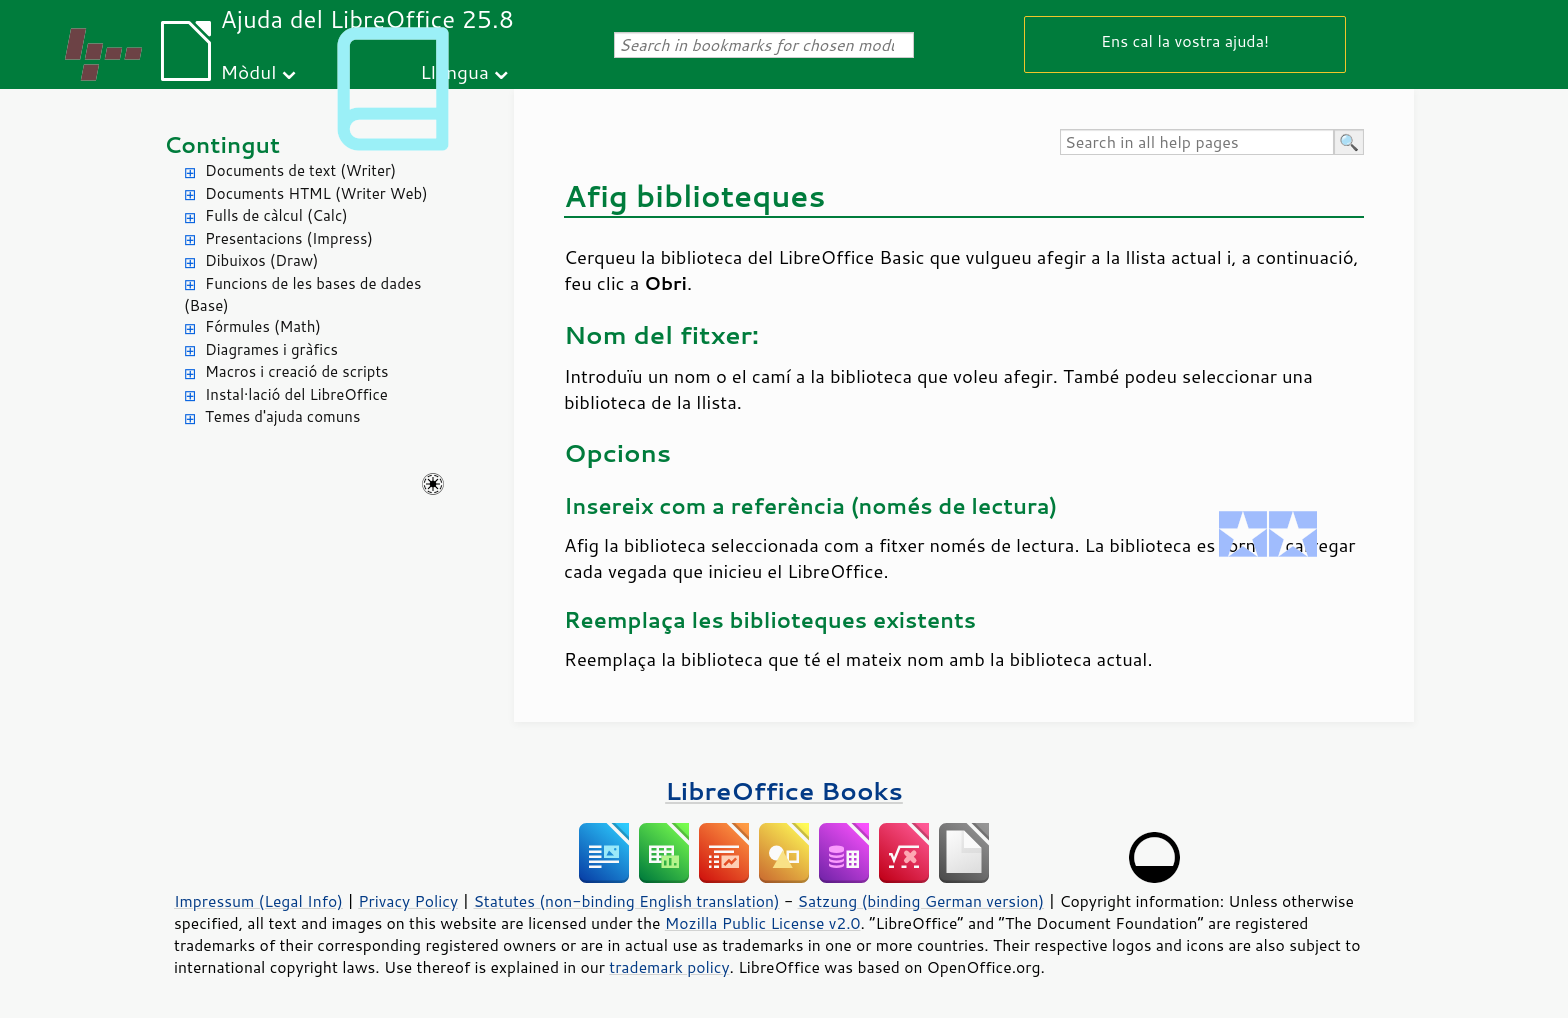  What do you see at coordinates (433, 484) in the screenshot?
I see `galactic republic logo from star wars` at bounding box center [433, 484].